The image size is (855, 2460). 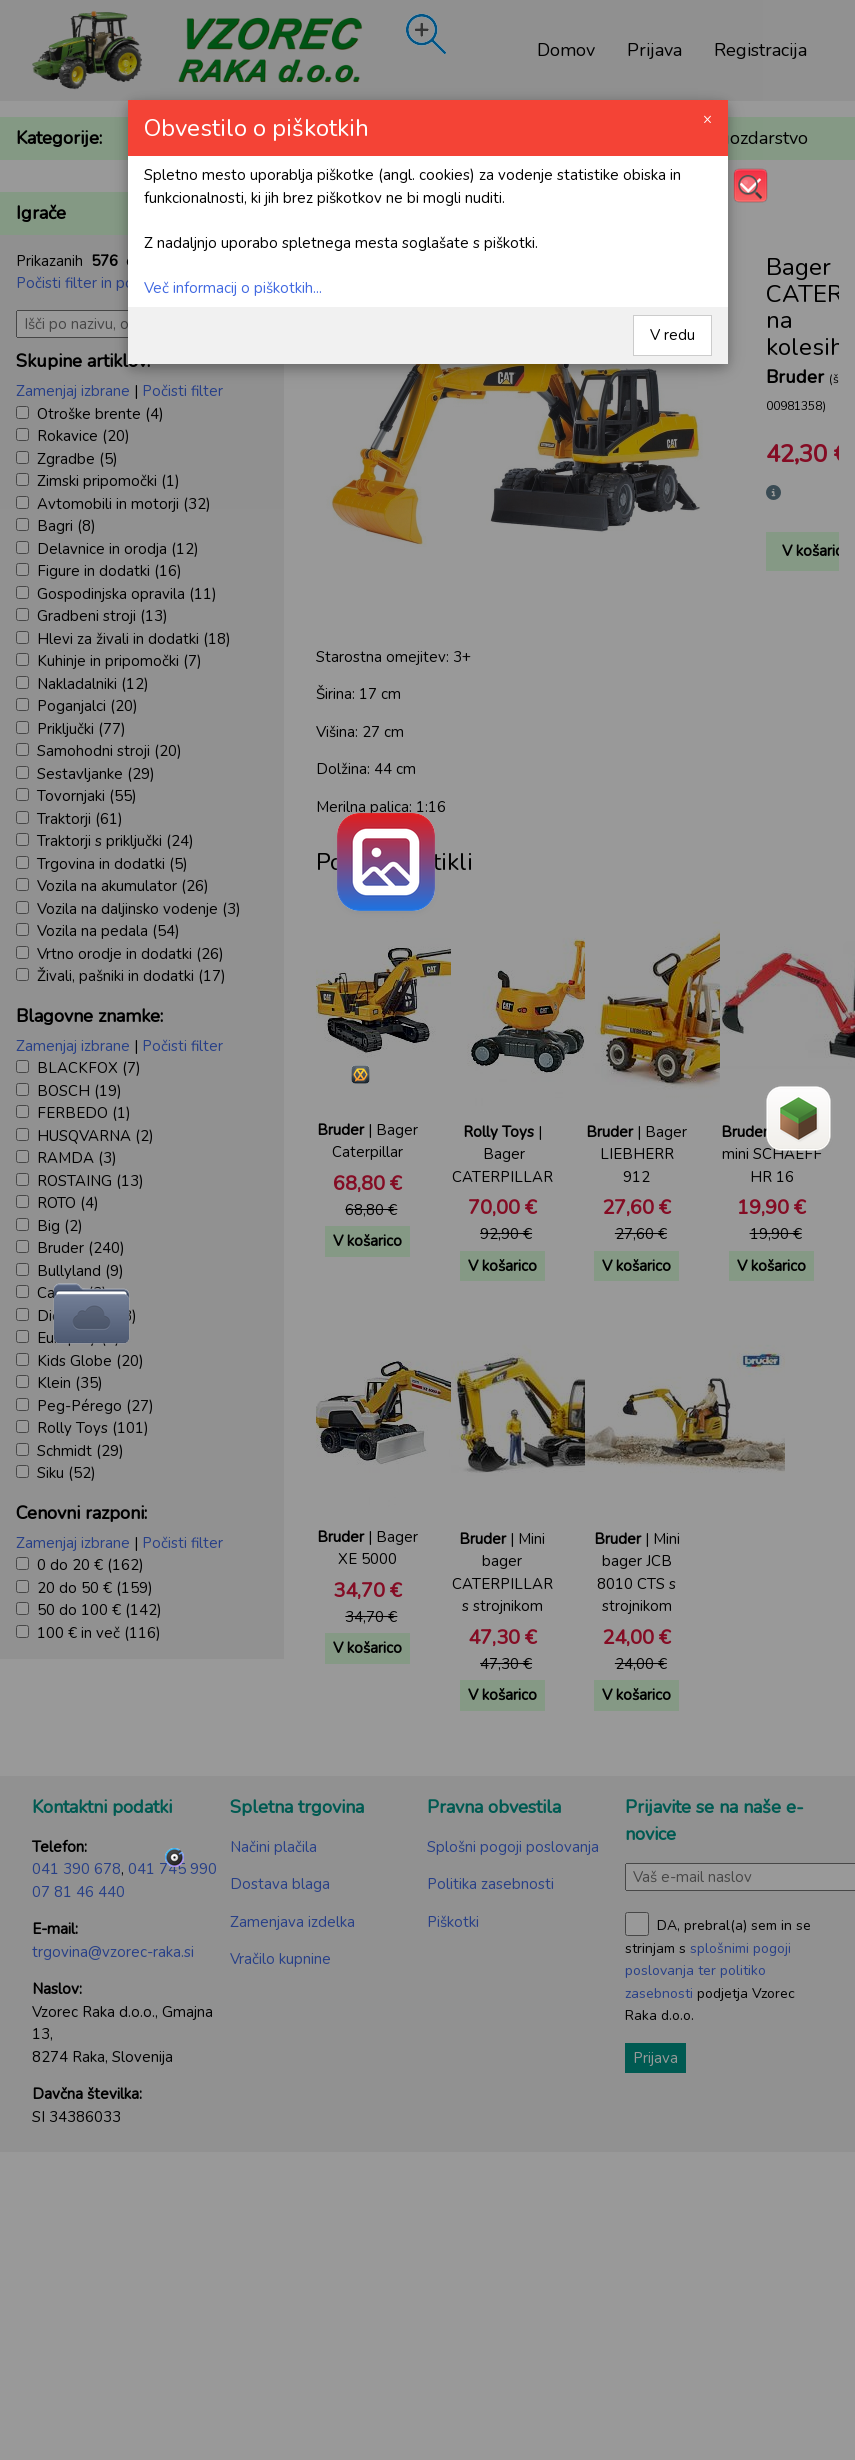 I want to click on open groove music app, so click(x=174, y=1857).